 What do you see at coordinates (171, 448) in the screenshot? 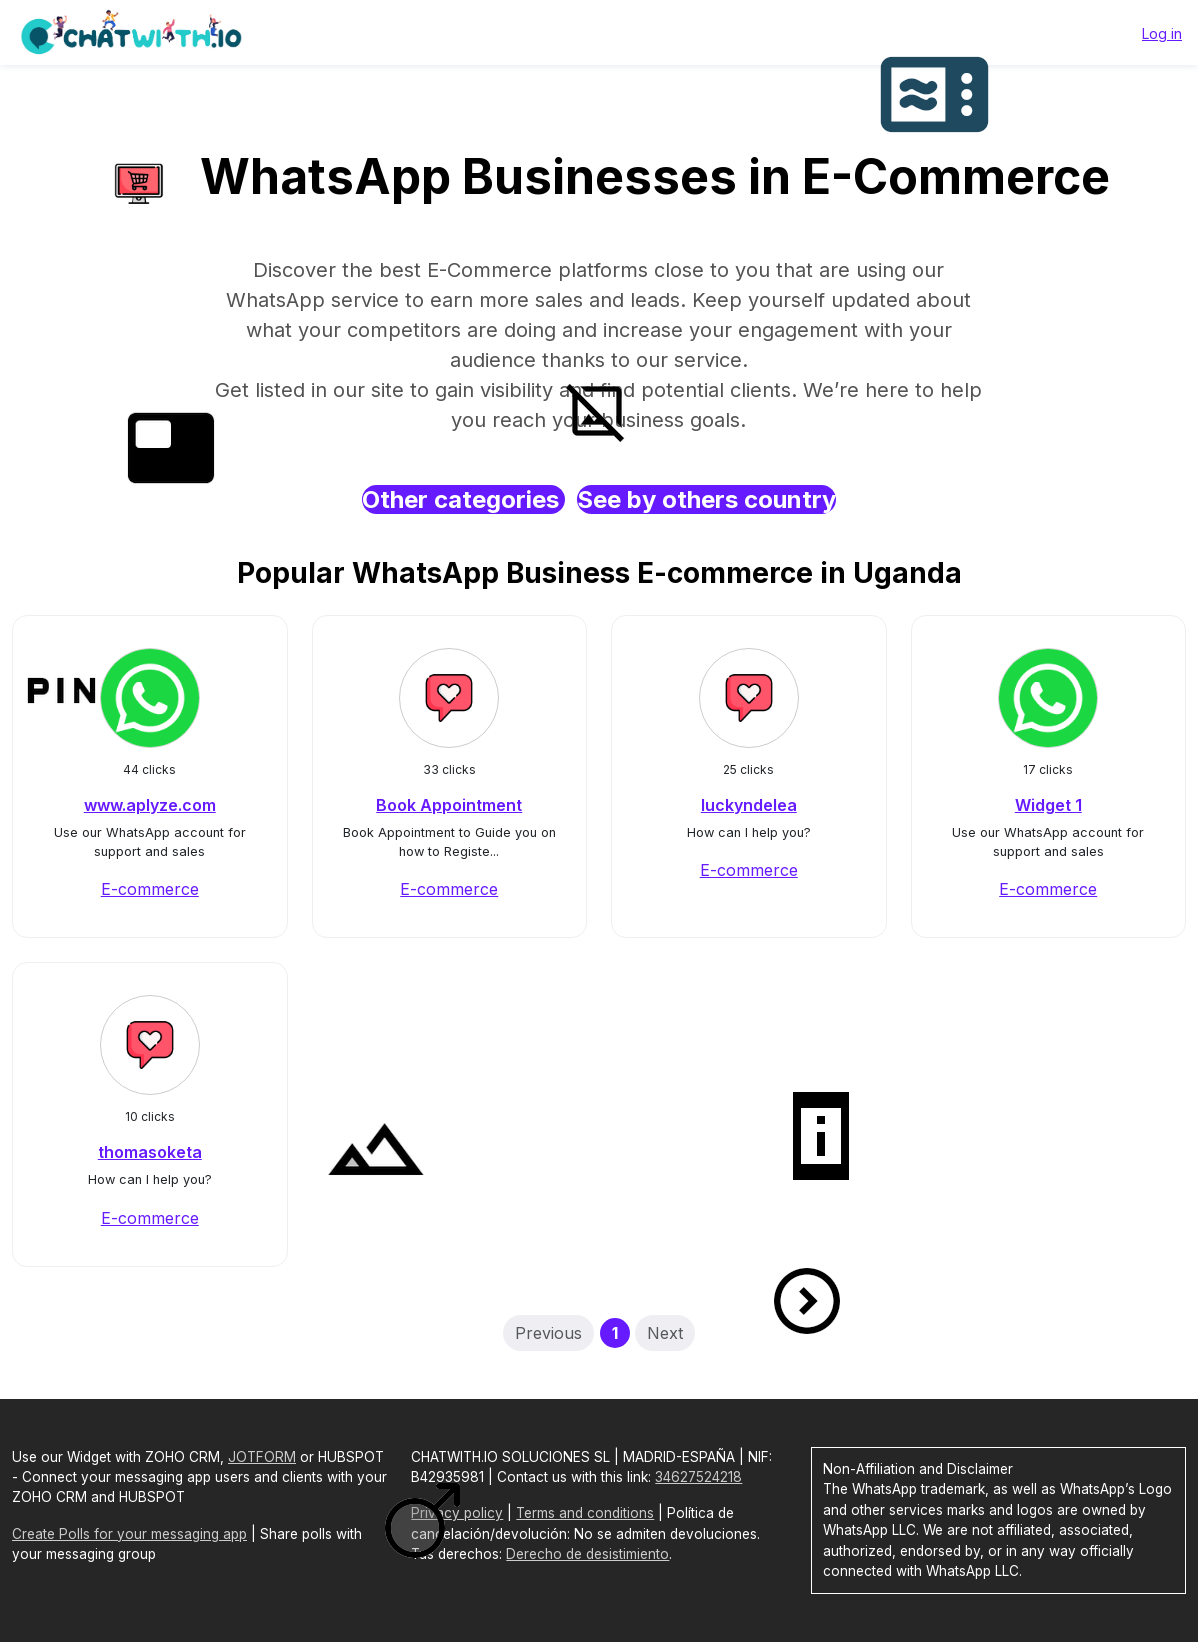
I see `view featured or highlighted video content` at bounding box center [171, 448].